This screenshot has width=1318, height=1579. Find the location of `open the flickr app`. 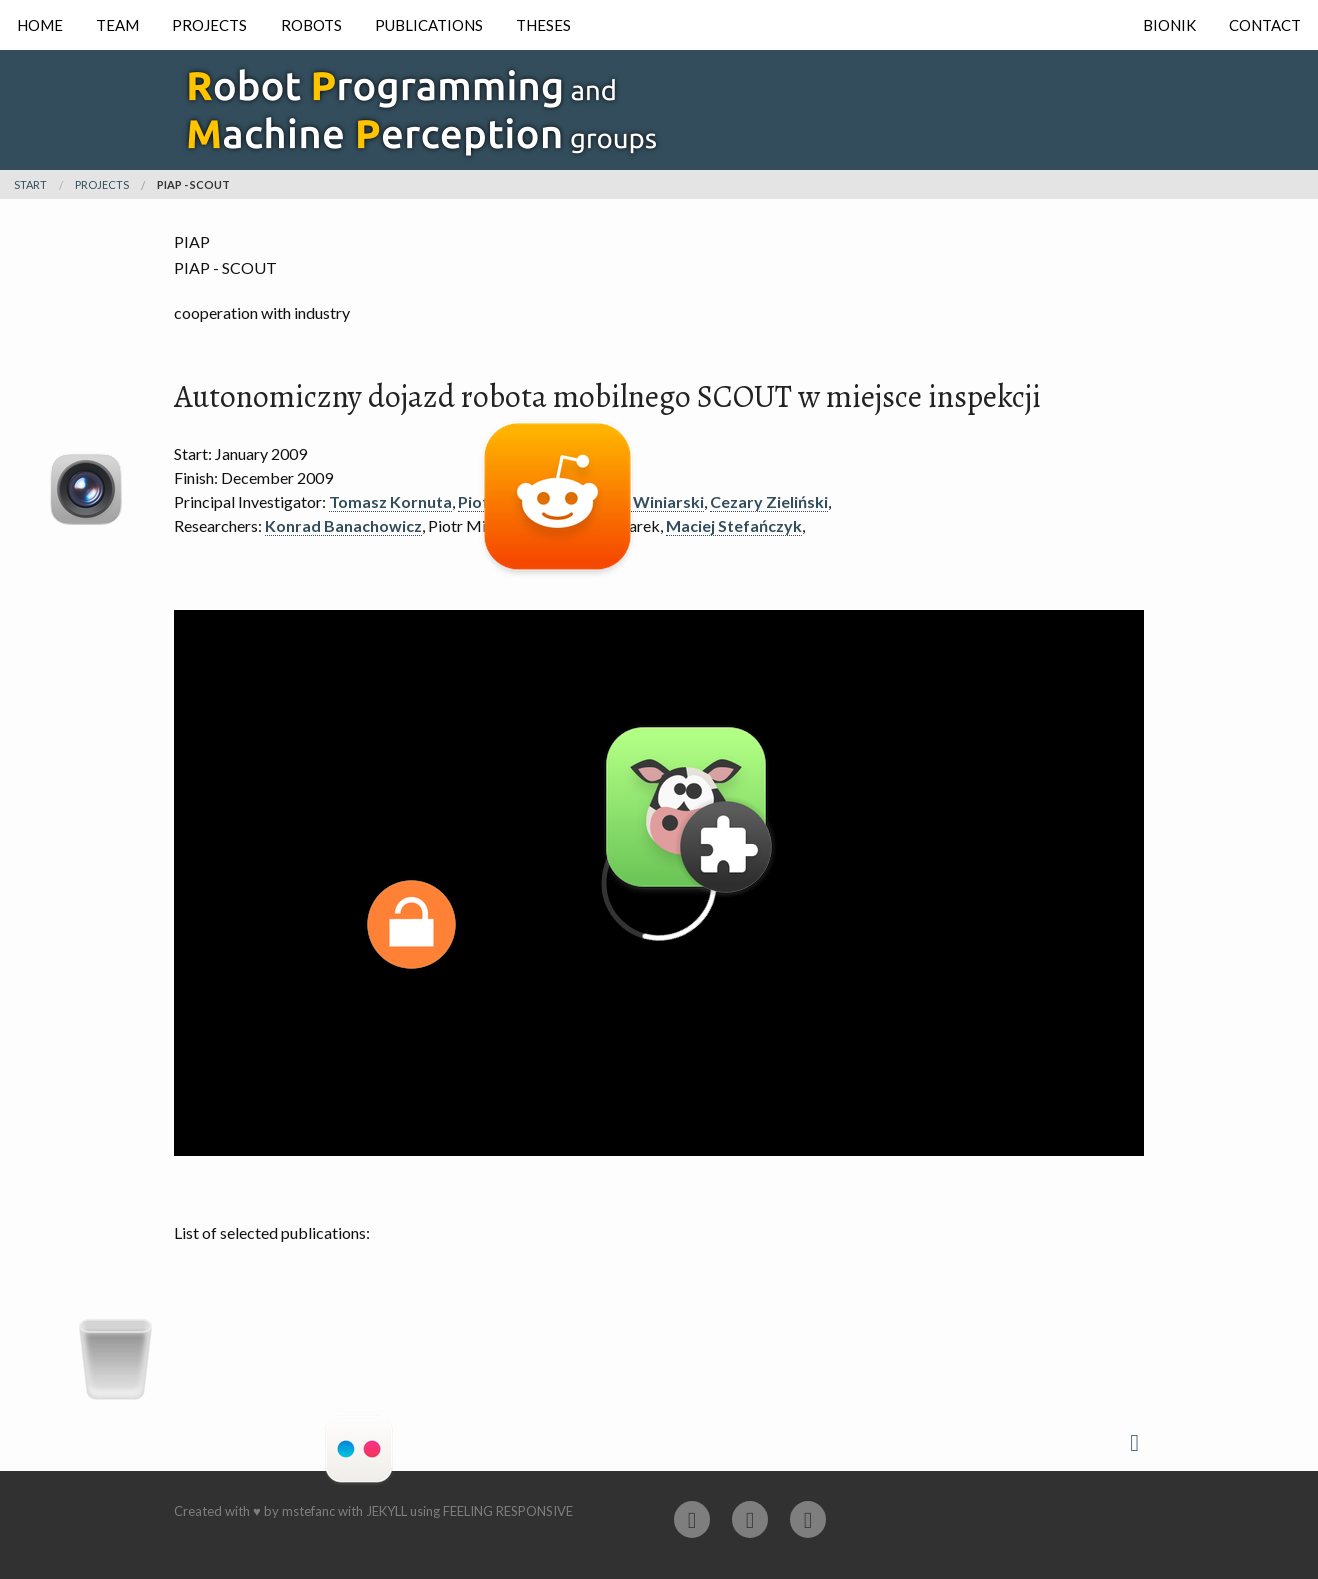

open the flickr app is located at coordinates (359, 1449).